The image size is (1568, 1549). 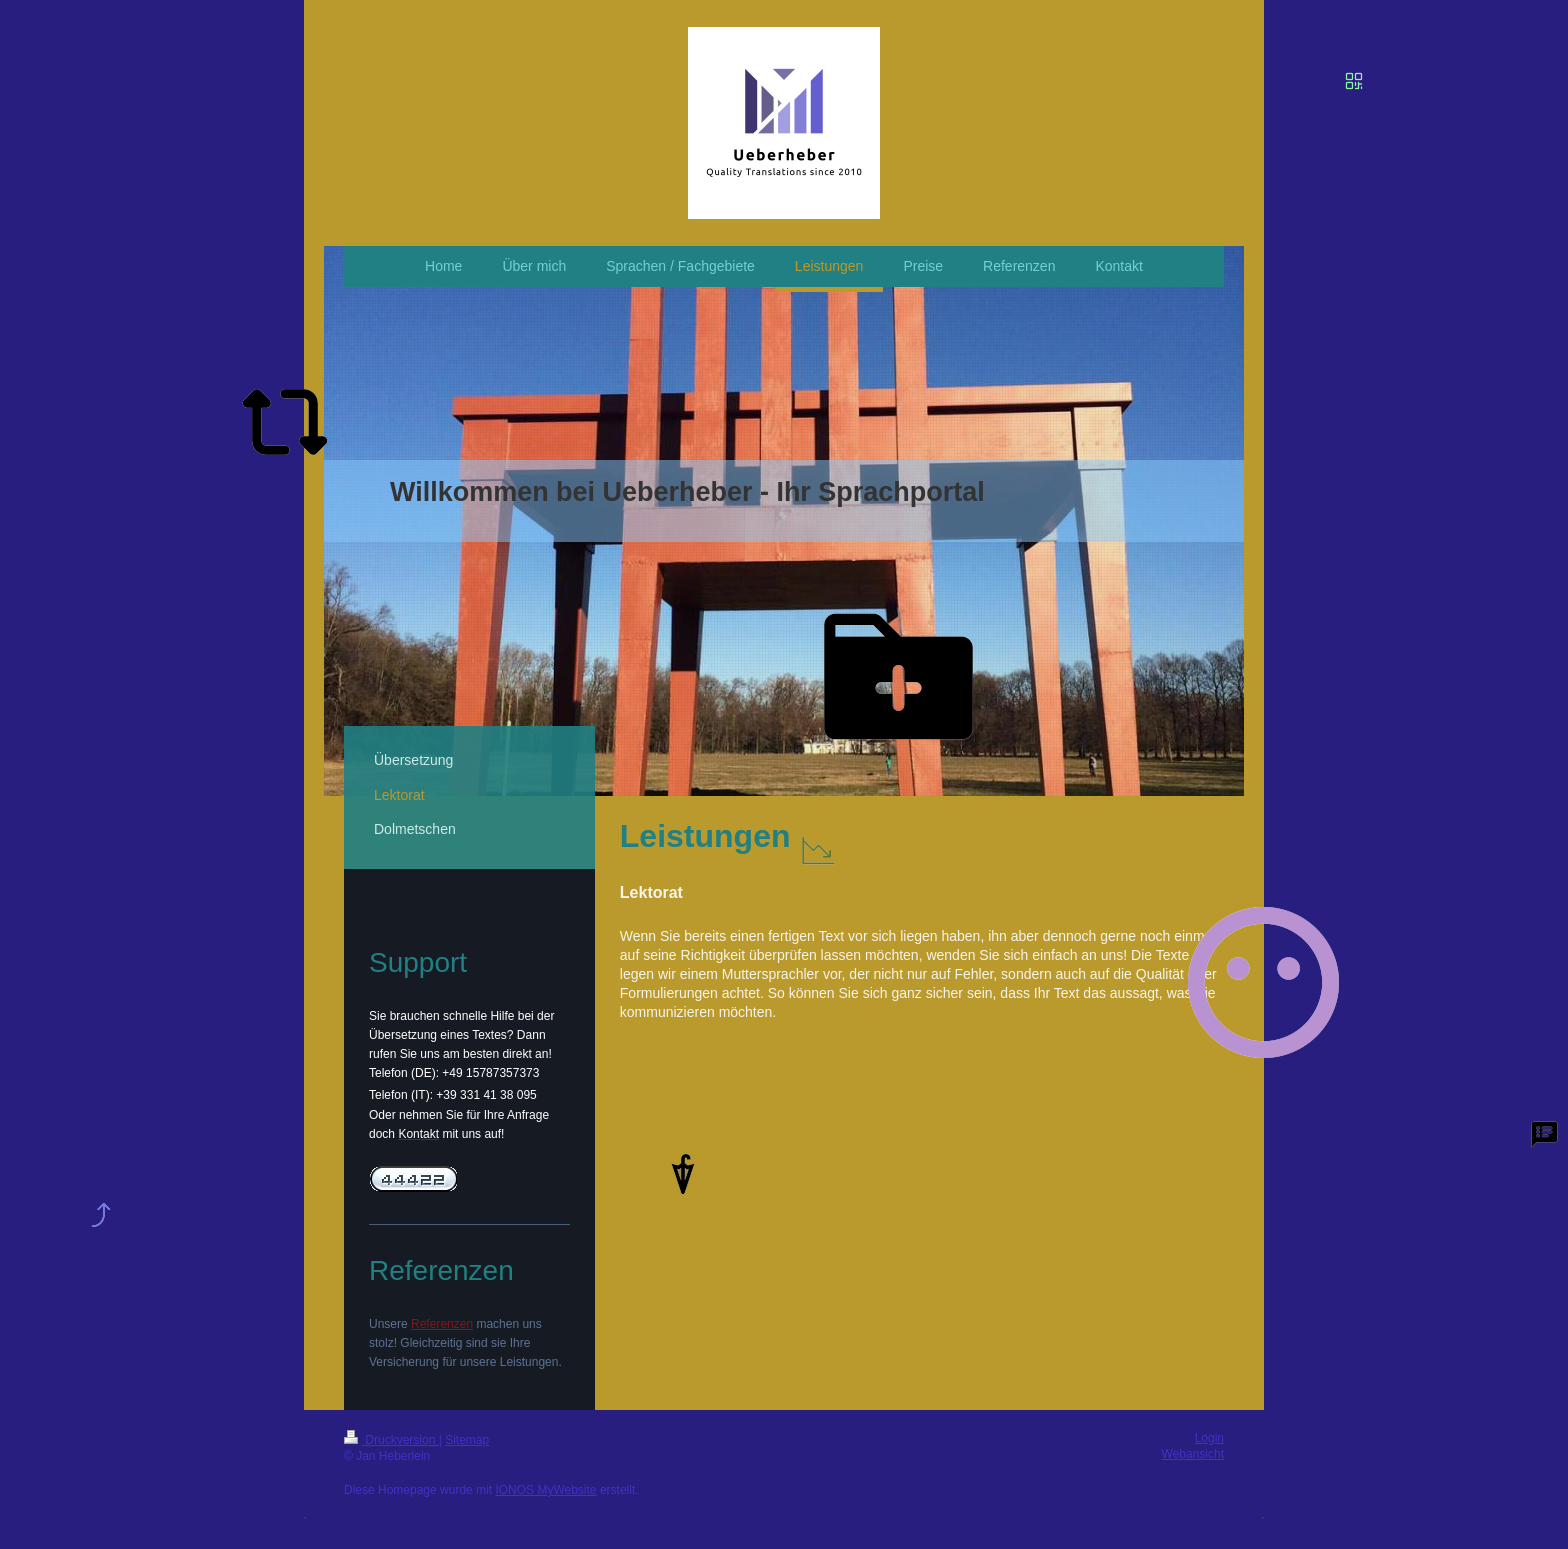 What do you see at coordinates (101, 1215) in the screenshot?
I see `go back and up in navigation` at bounding box center [101, 1215].